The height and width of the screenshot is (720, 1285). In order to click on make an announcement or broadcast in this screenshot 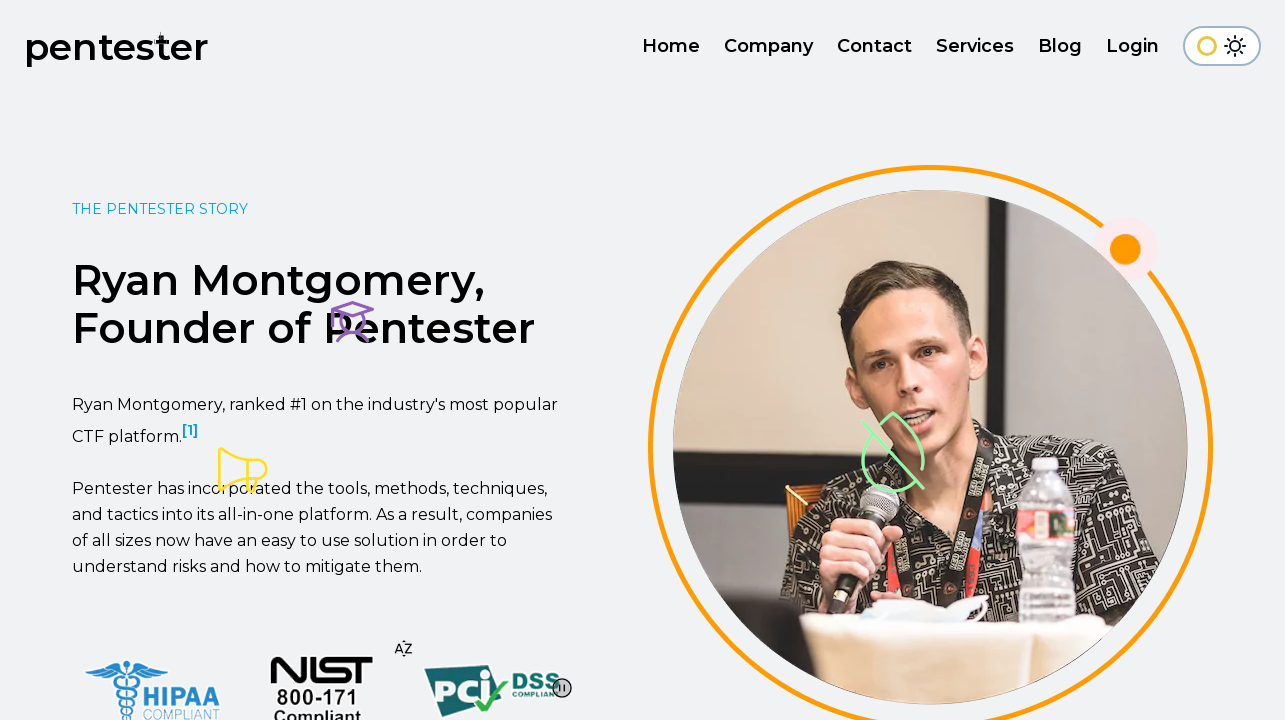, I will do `click(240, 471)`.